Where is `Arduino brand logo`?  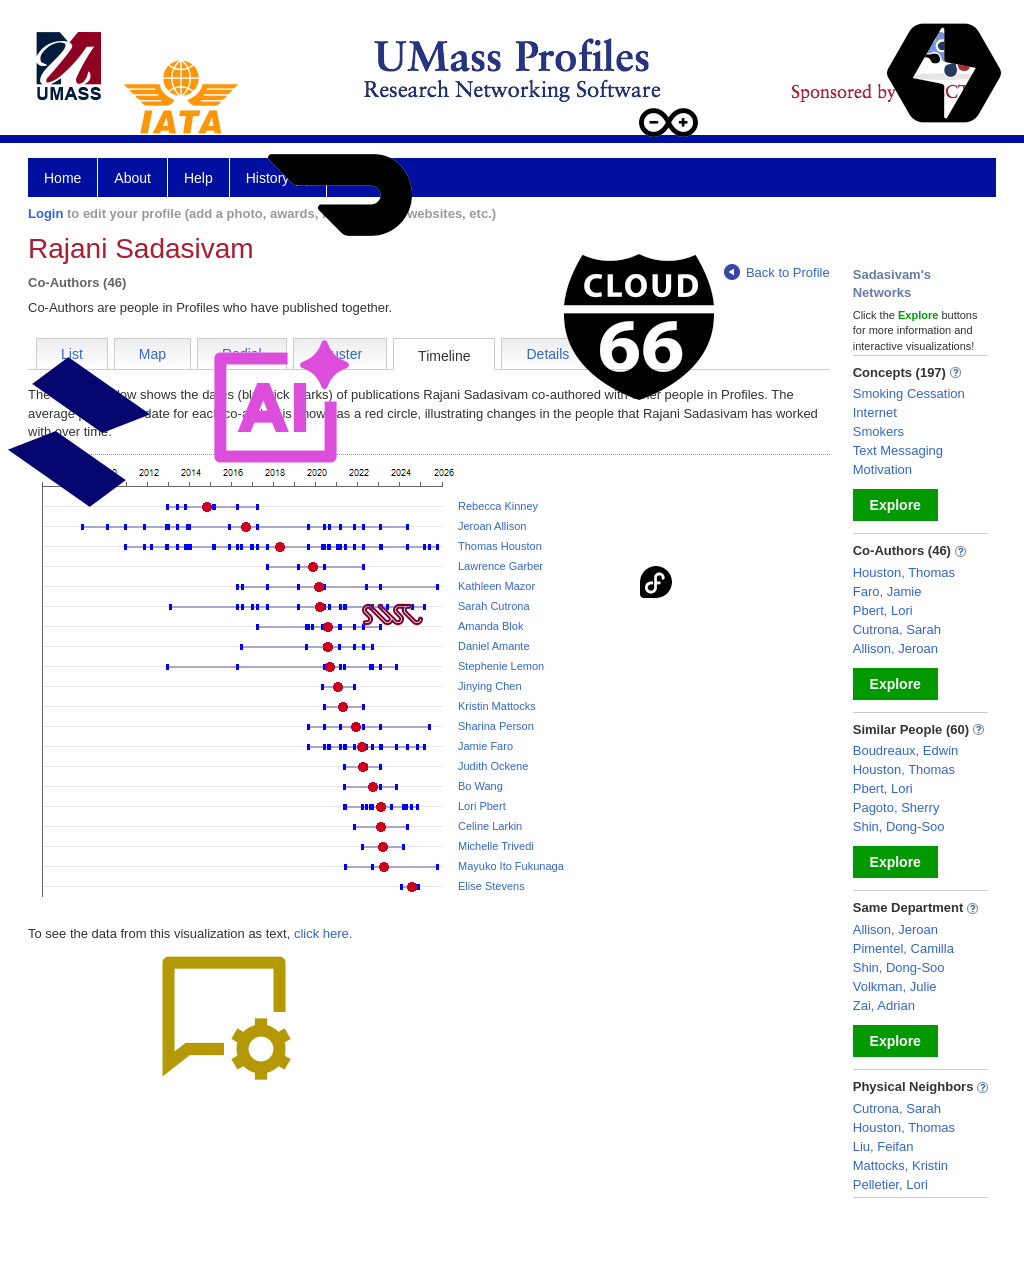
Arduino brand logo is located at coordinates (668, 122).